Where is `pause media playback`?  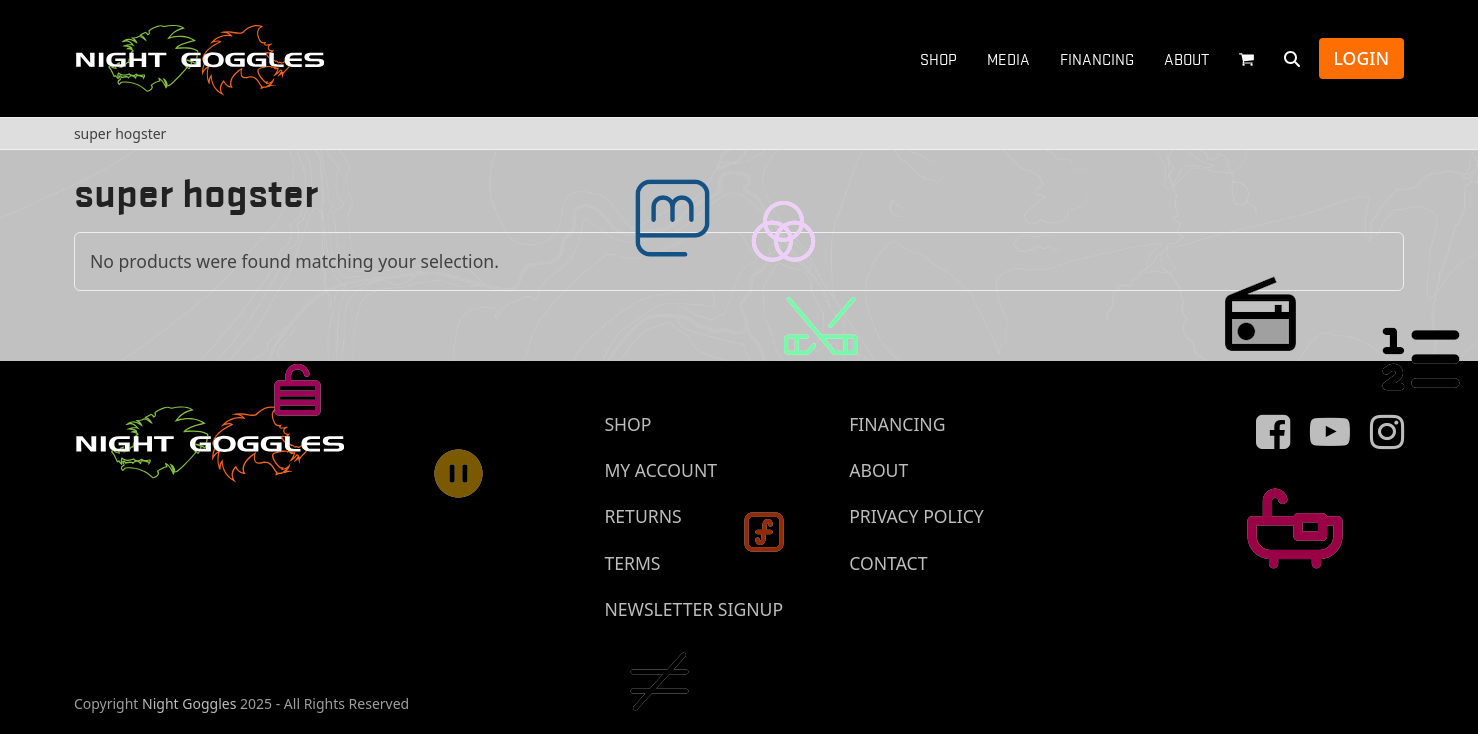
pause media playback is located at coordinates (458, 473).